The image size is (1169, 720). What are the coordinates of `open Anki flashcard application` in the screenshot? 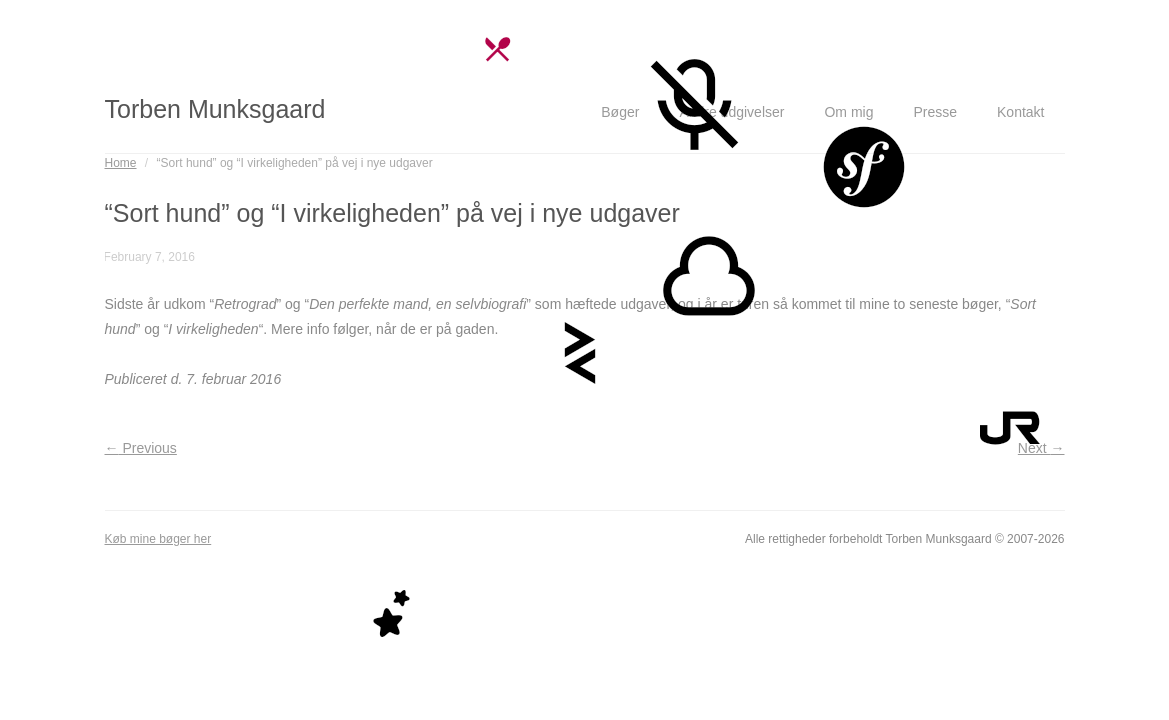 It's located at (391, 613).